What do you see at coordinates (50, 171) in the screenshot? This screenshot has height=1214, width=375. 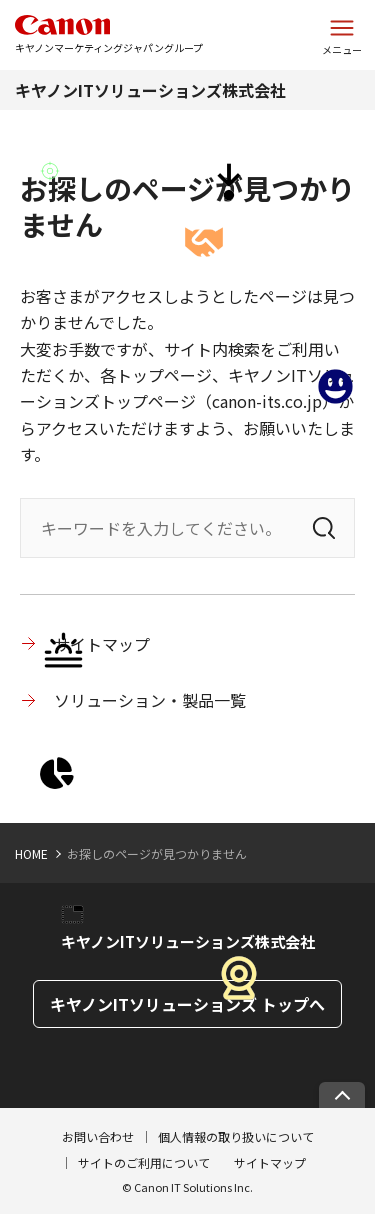 I see `center or focus on current location` at bounding box center [50, 171].